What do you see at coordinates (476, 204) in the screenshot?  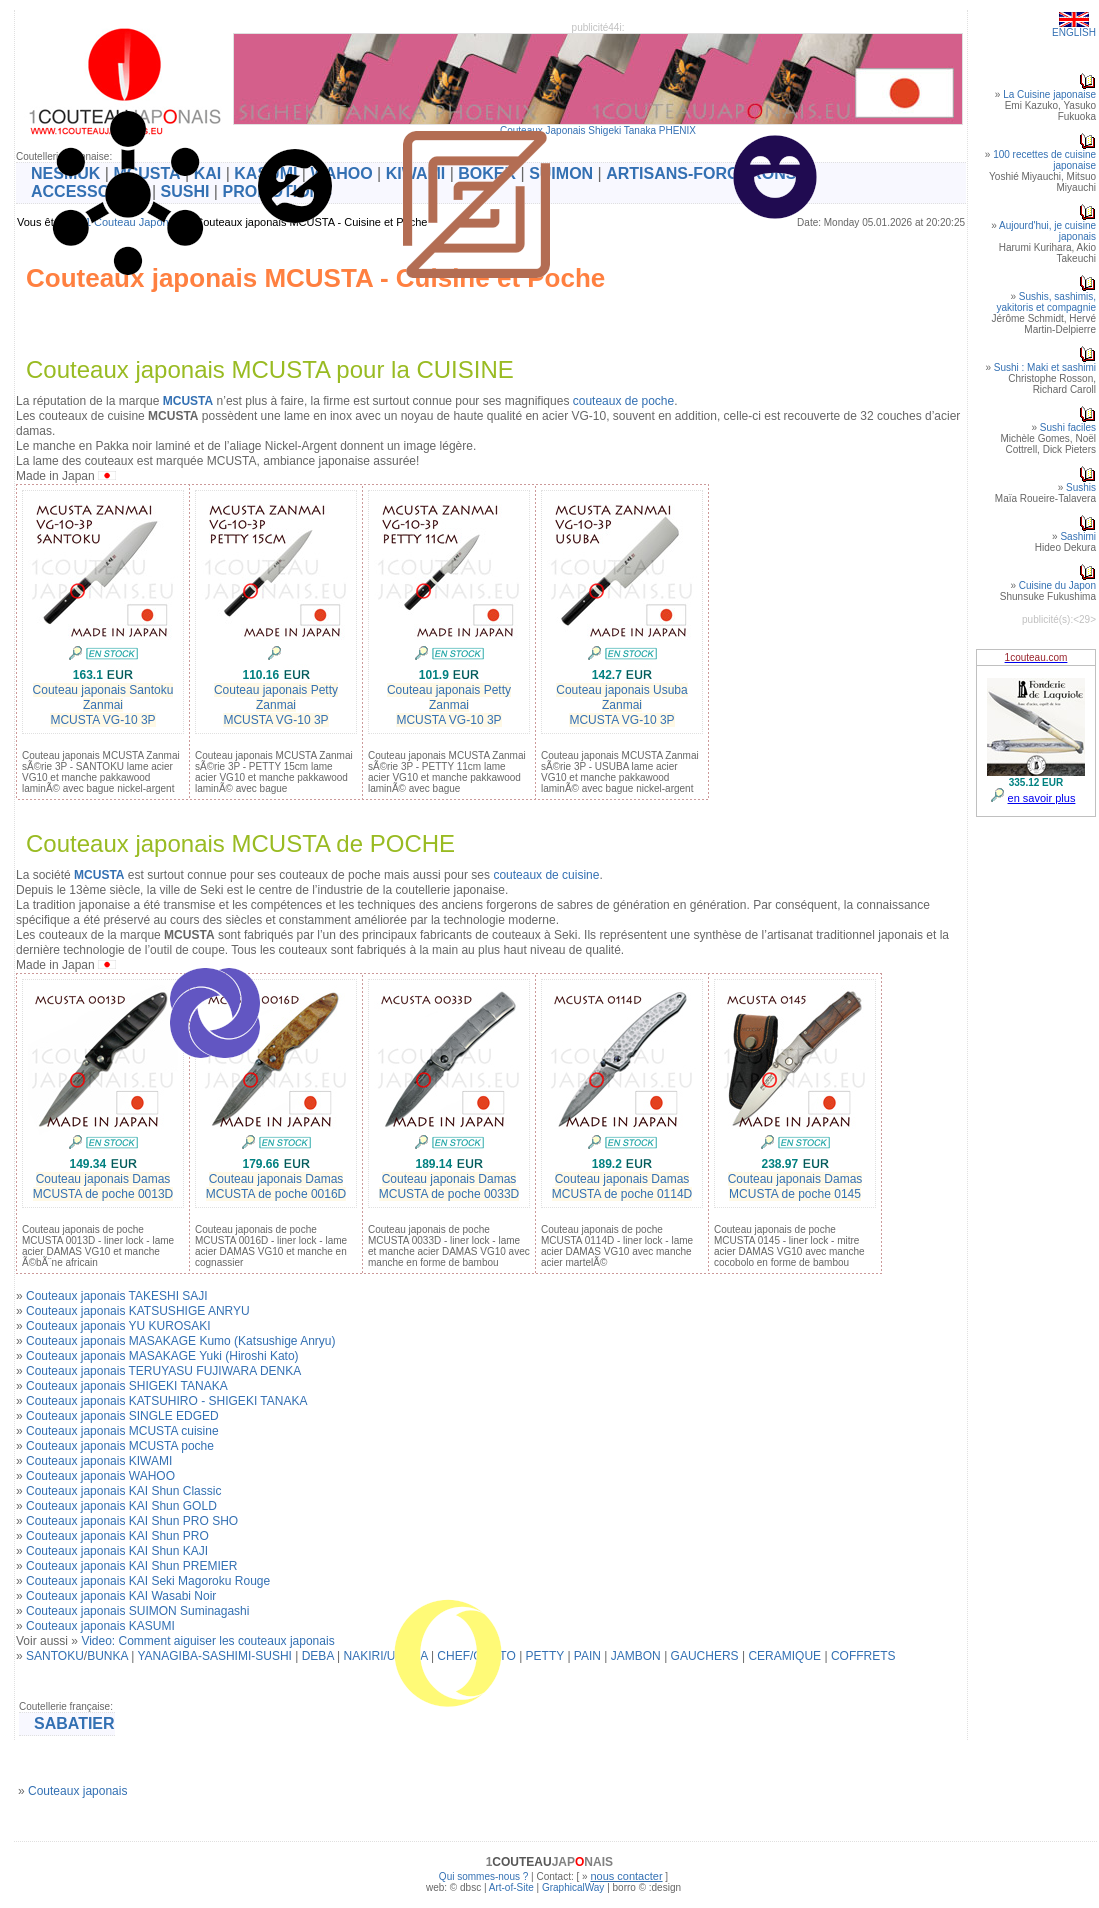 I see `open zed code editor` at bounding box center [476, 204].